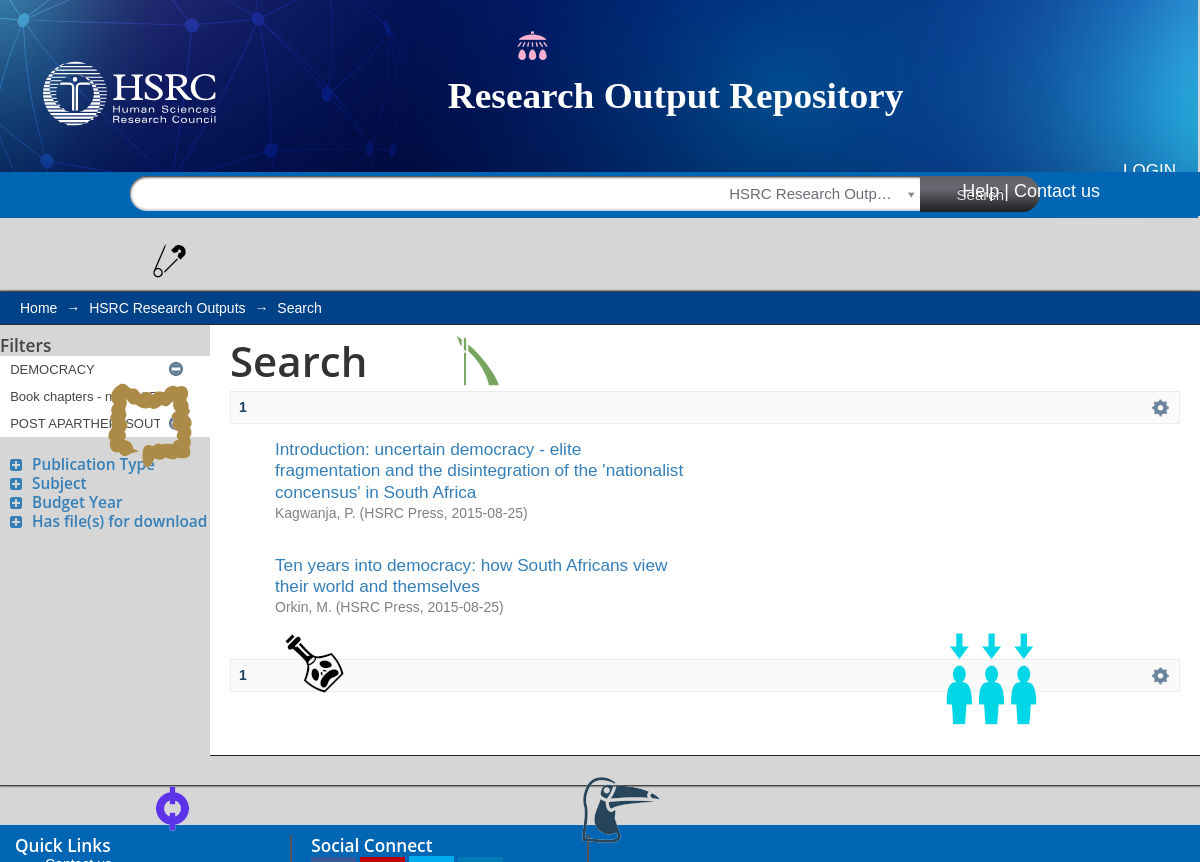 The image size is (1200, 862). Describe the element at coordinates (149, 425) in the screenshot. I see `indicates digestive or gastrointestinal health tracking` at that location.